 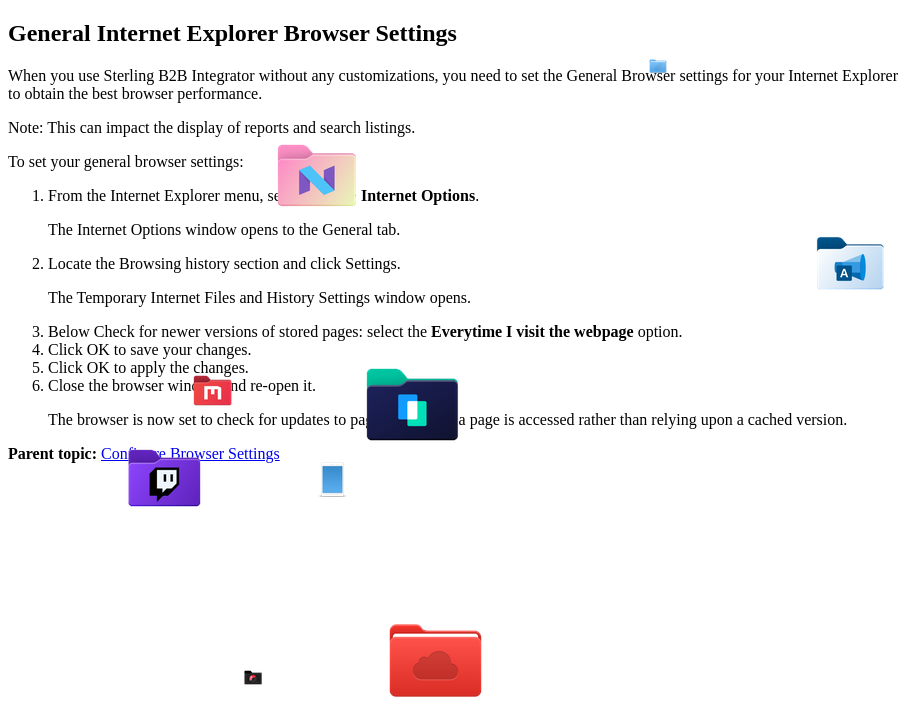 What do you see at coordinates (164, 480) in the screenshot?
I see `open folder containing Twitch-related files` at bounding box center [164, 480].